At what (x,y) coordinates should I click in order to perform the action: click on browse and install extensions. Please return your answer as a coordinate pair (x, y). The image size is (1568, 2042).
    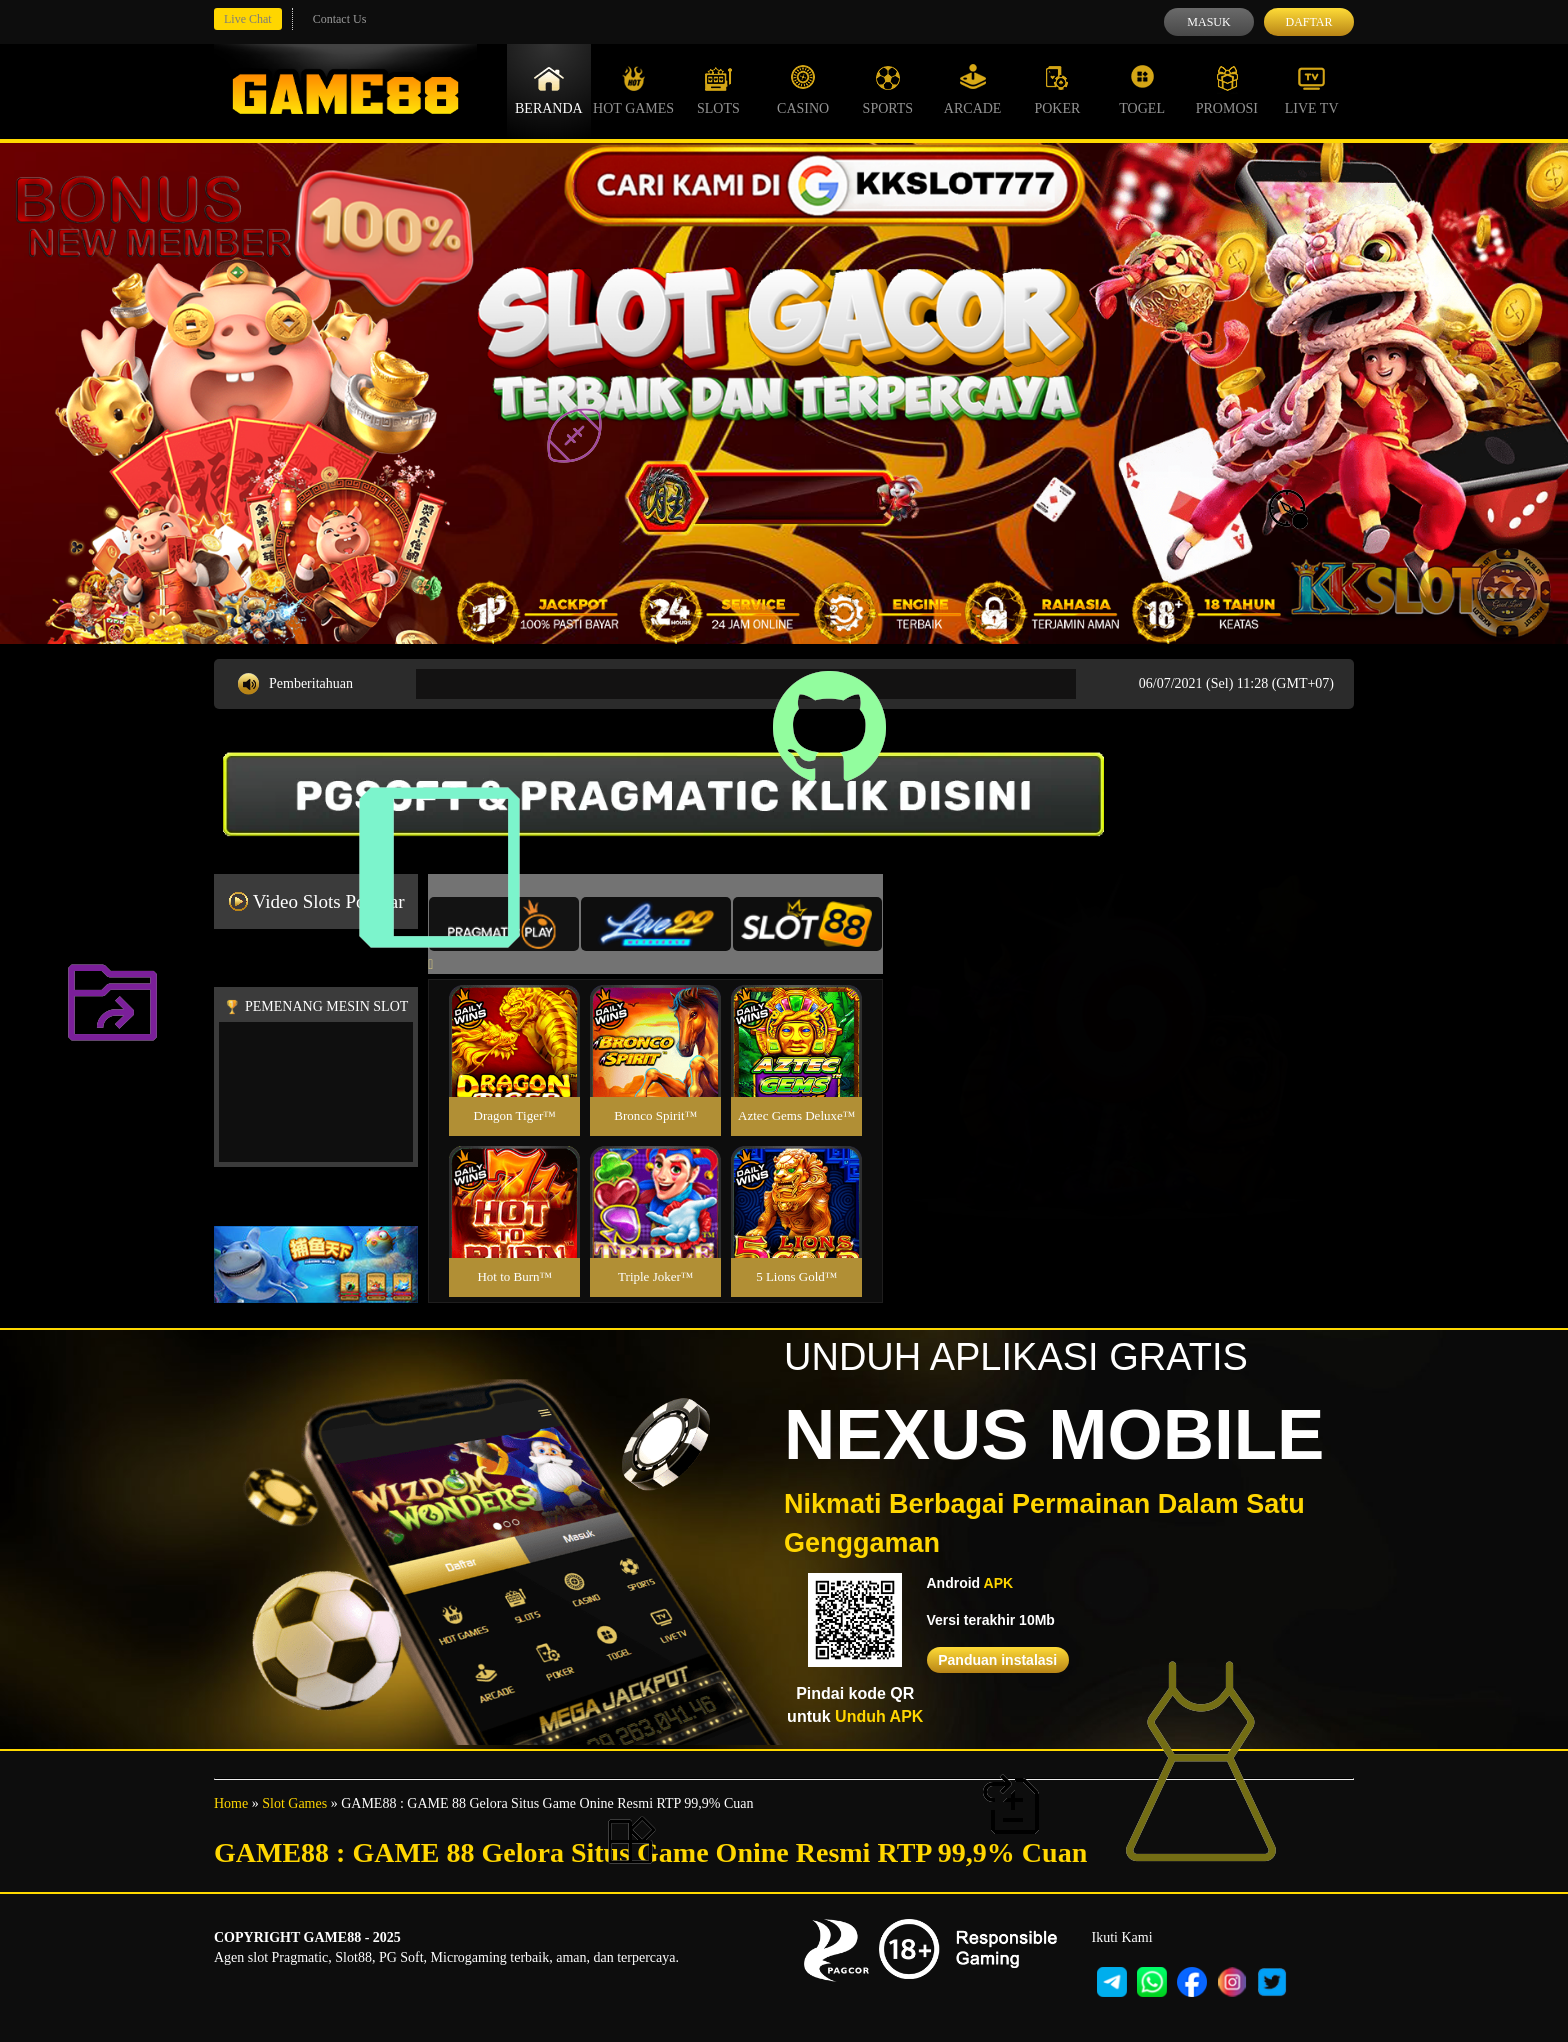
    Looking at the image, I should click on (632, 1840).